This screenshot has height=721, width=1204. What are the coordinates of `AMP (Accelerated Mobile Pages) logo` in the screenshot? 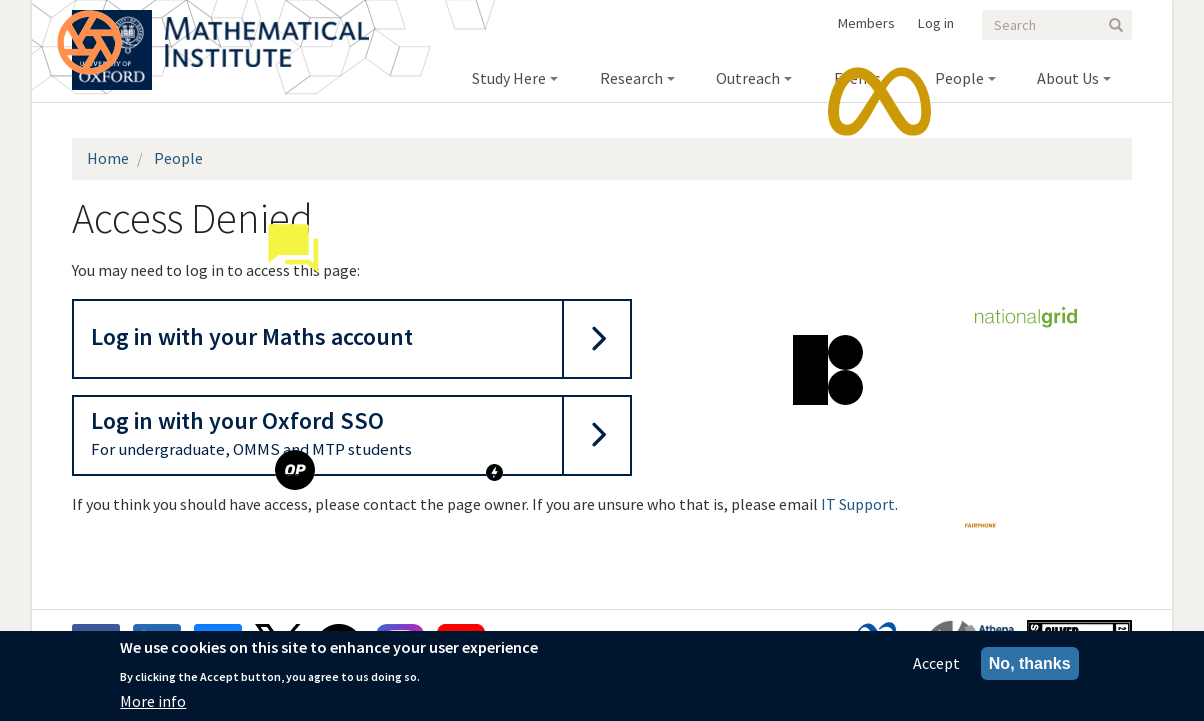 It's located at (494, 472).